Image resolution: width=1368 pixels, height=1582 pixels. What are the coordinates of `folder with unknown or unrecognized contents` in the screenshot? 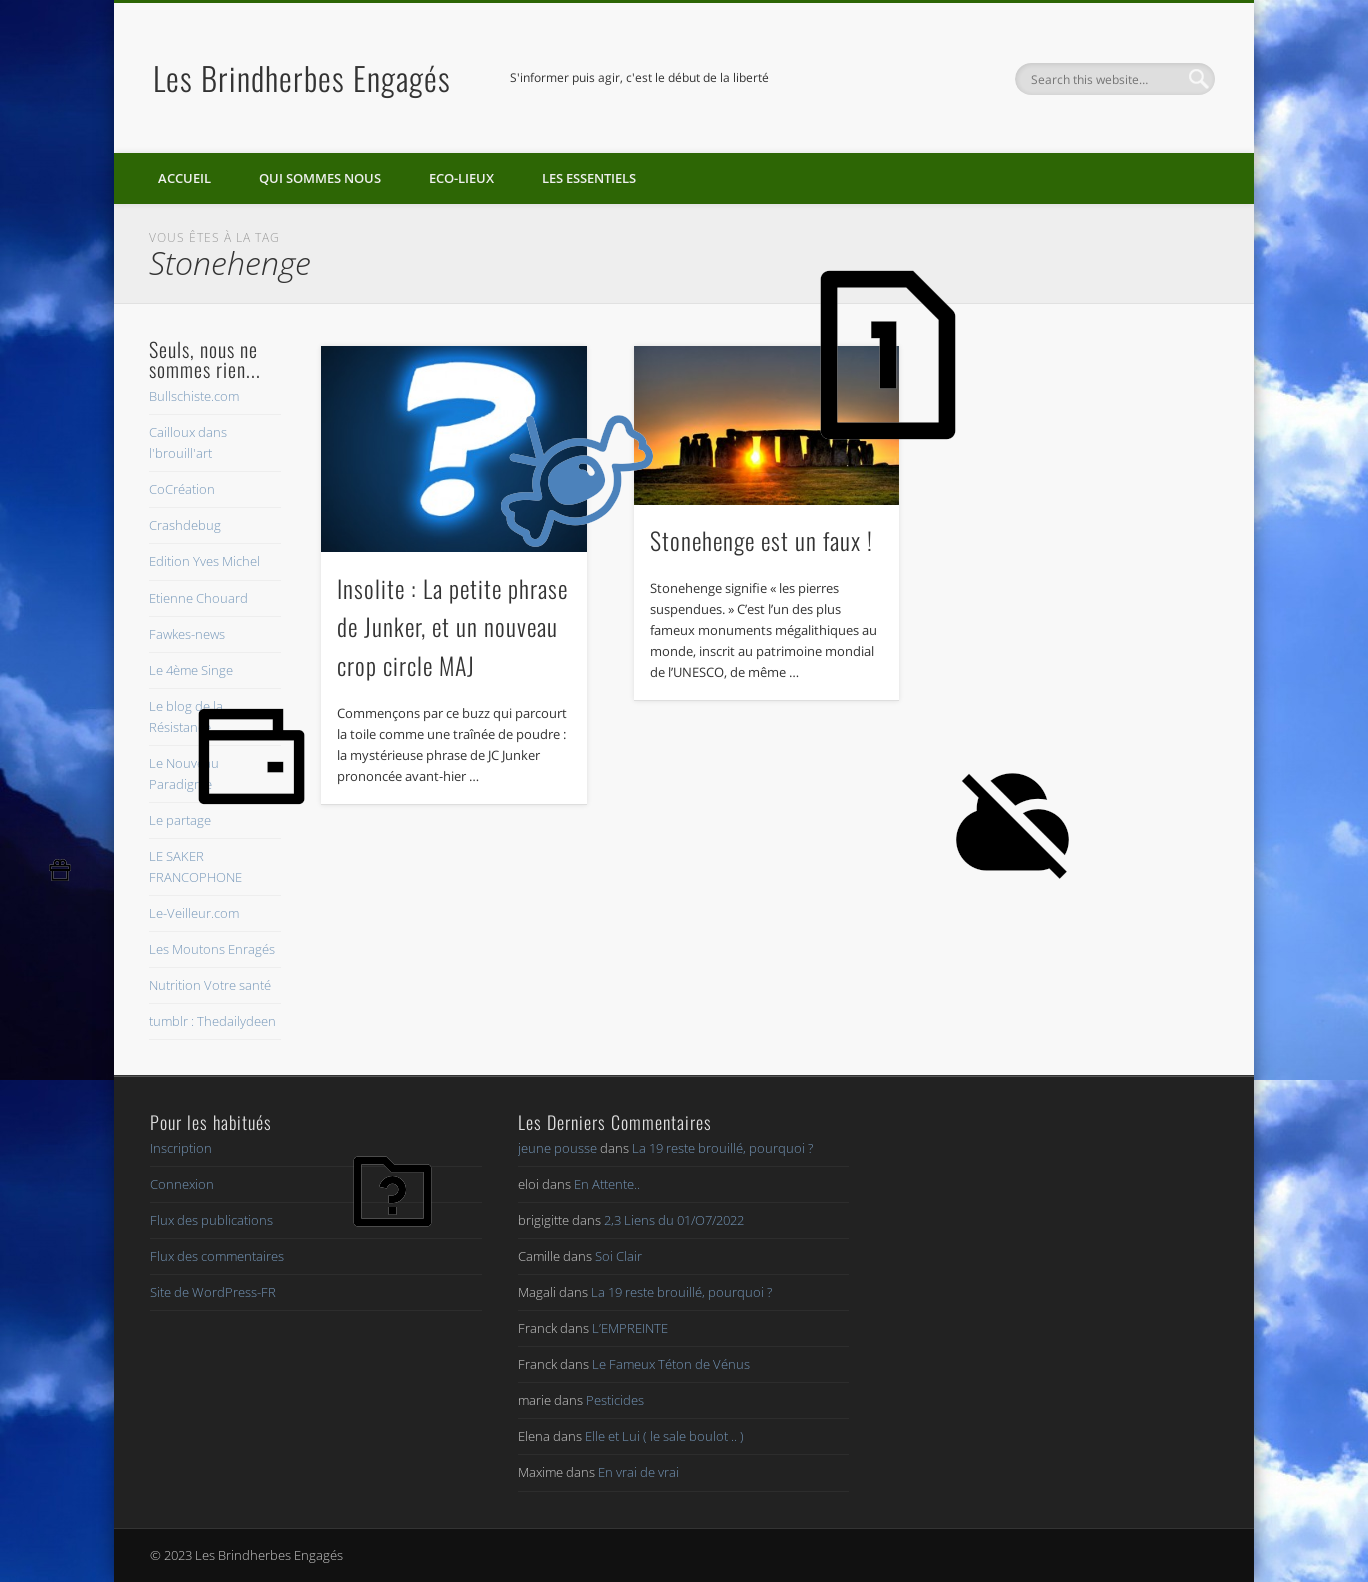 It's located at (392, 1191).